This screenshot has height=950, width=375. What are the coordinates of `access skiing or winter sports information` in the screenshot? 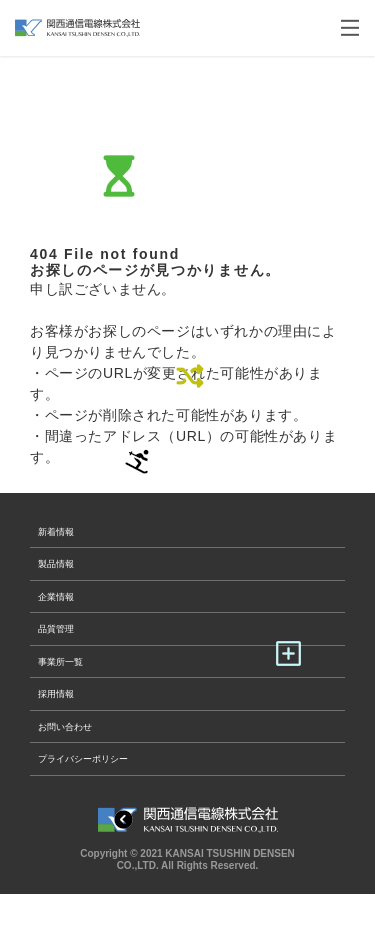 It's located at (138, 461).